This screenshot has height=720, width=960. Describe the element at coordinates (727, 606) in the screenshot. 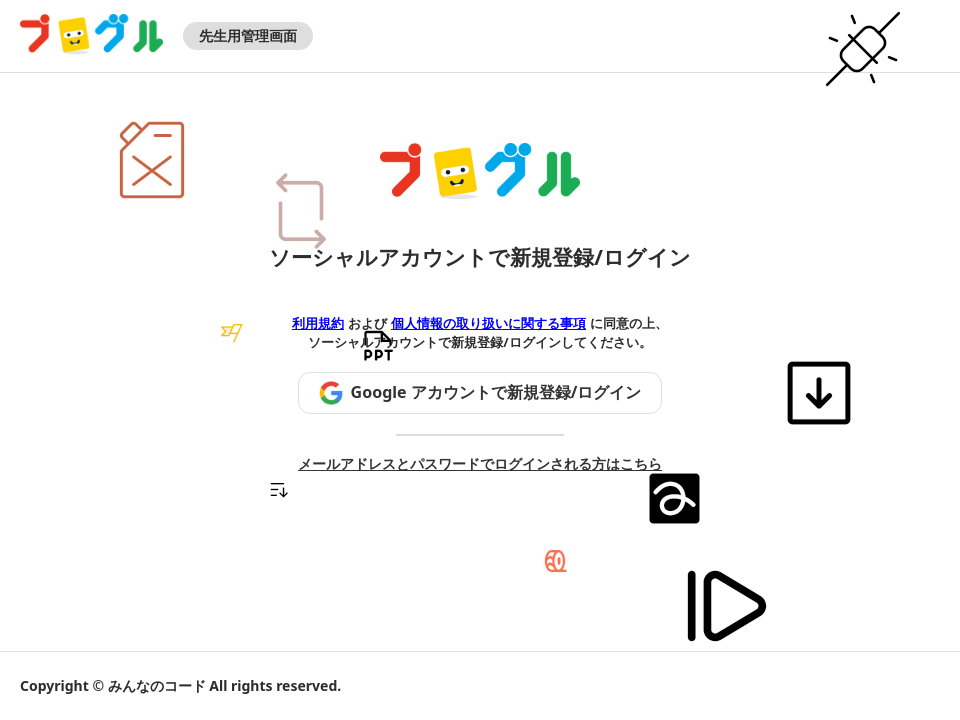

I see `skip to the next track` at that location.